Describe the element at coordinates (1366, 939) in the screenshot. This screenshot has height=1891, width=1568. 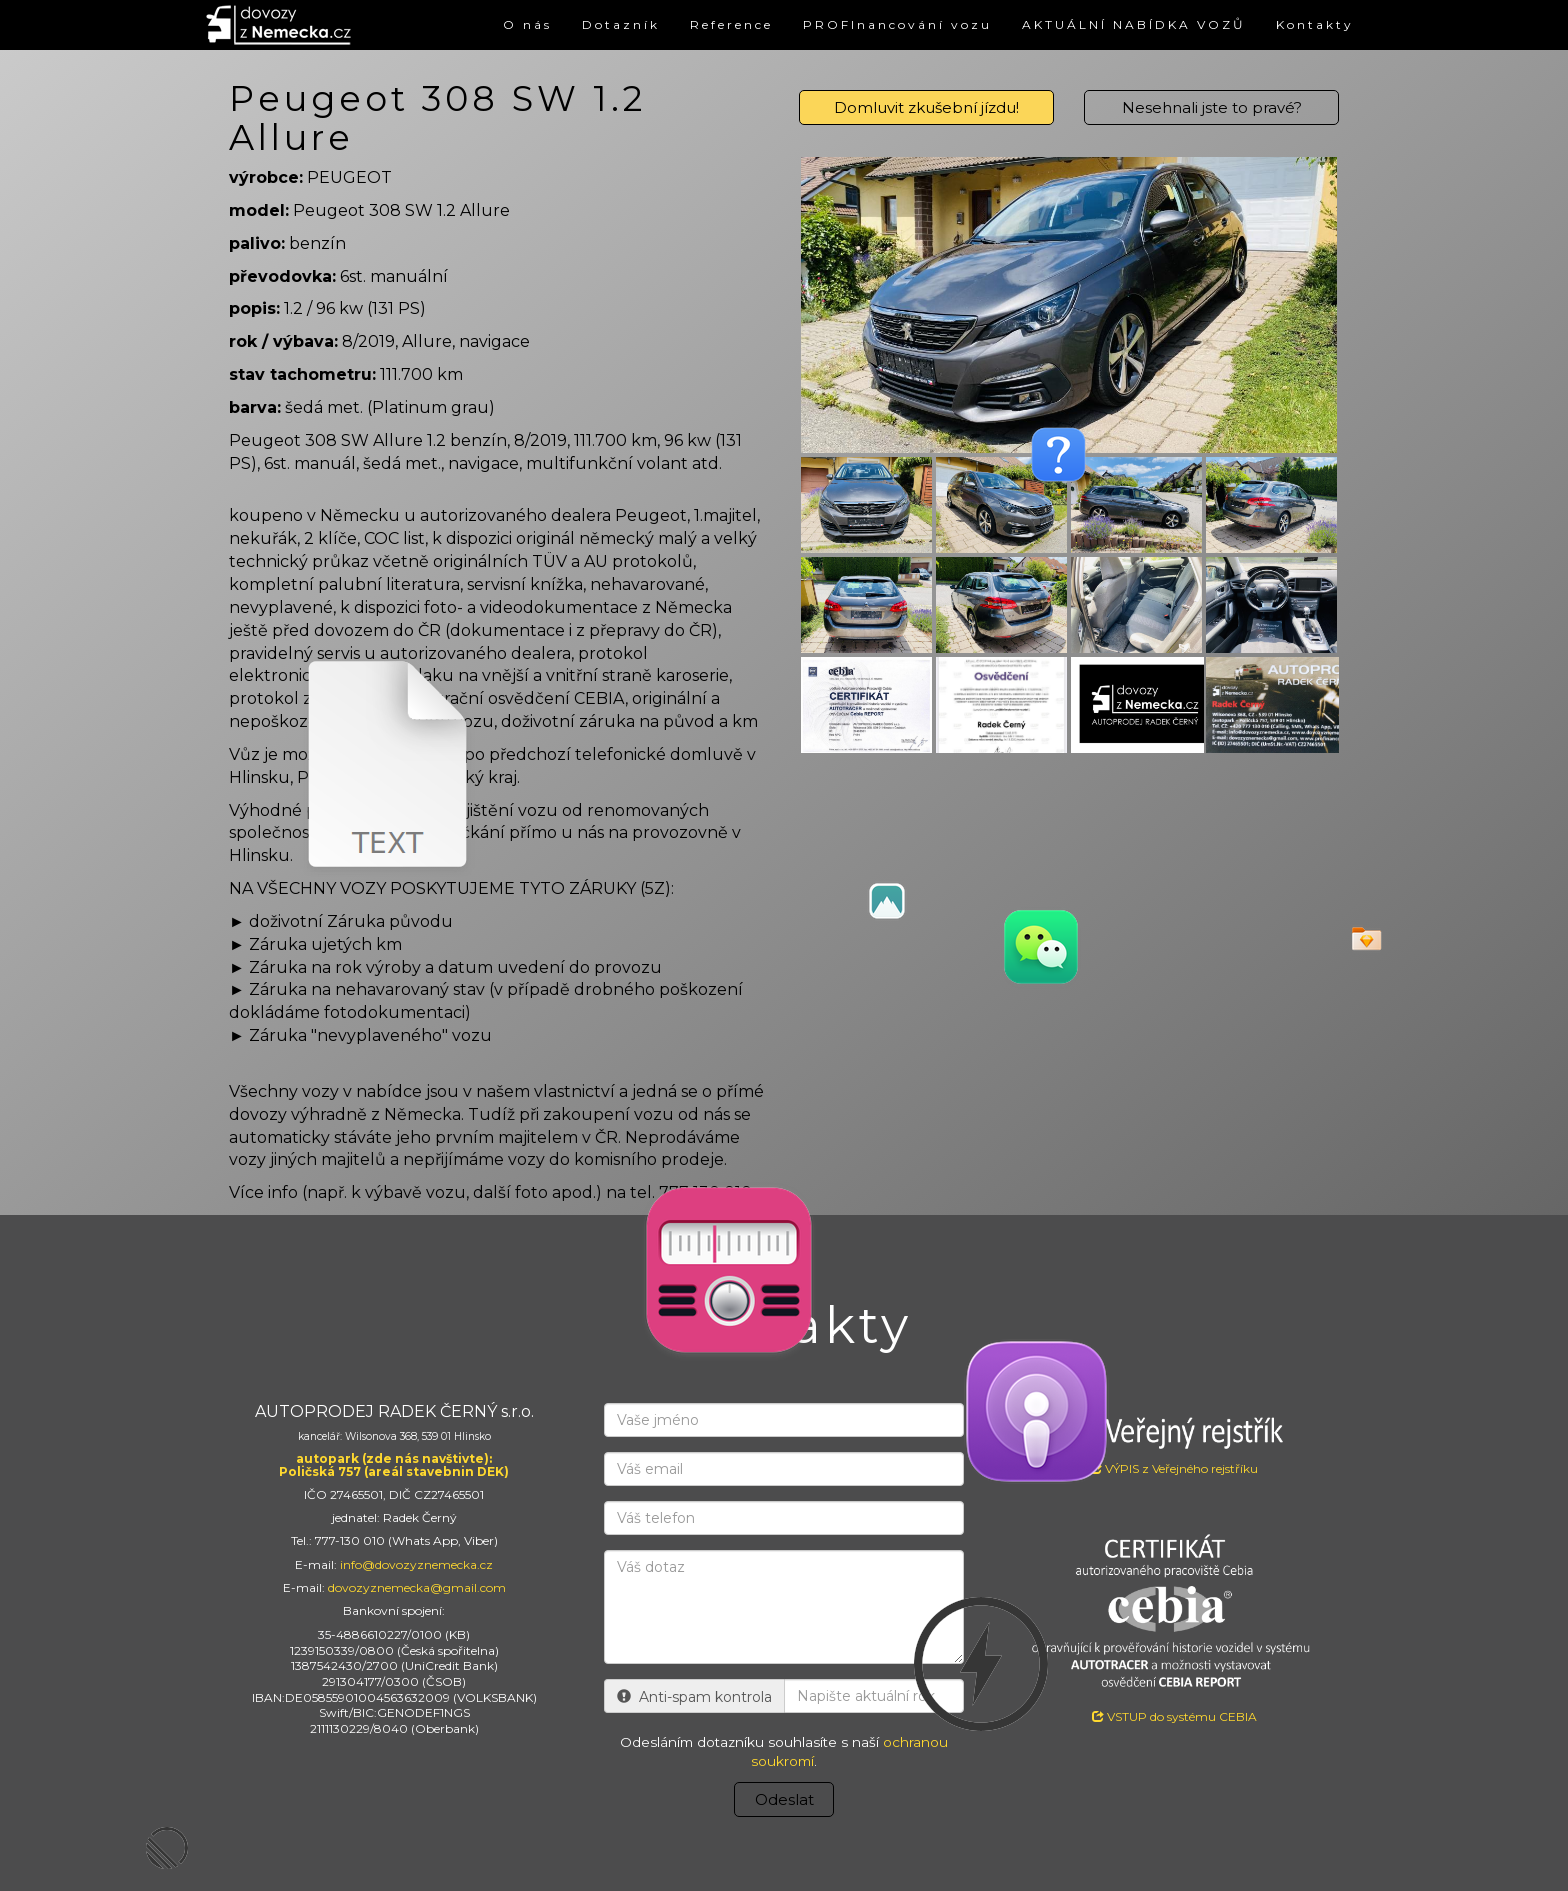
I see `open folder containing Sketch design files` at that location.